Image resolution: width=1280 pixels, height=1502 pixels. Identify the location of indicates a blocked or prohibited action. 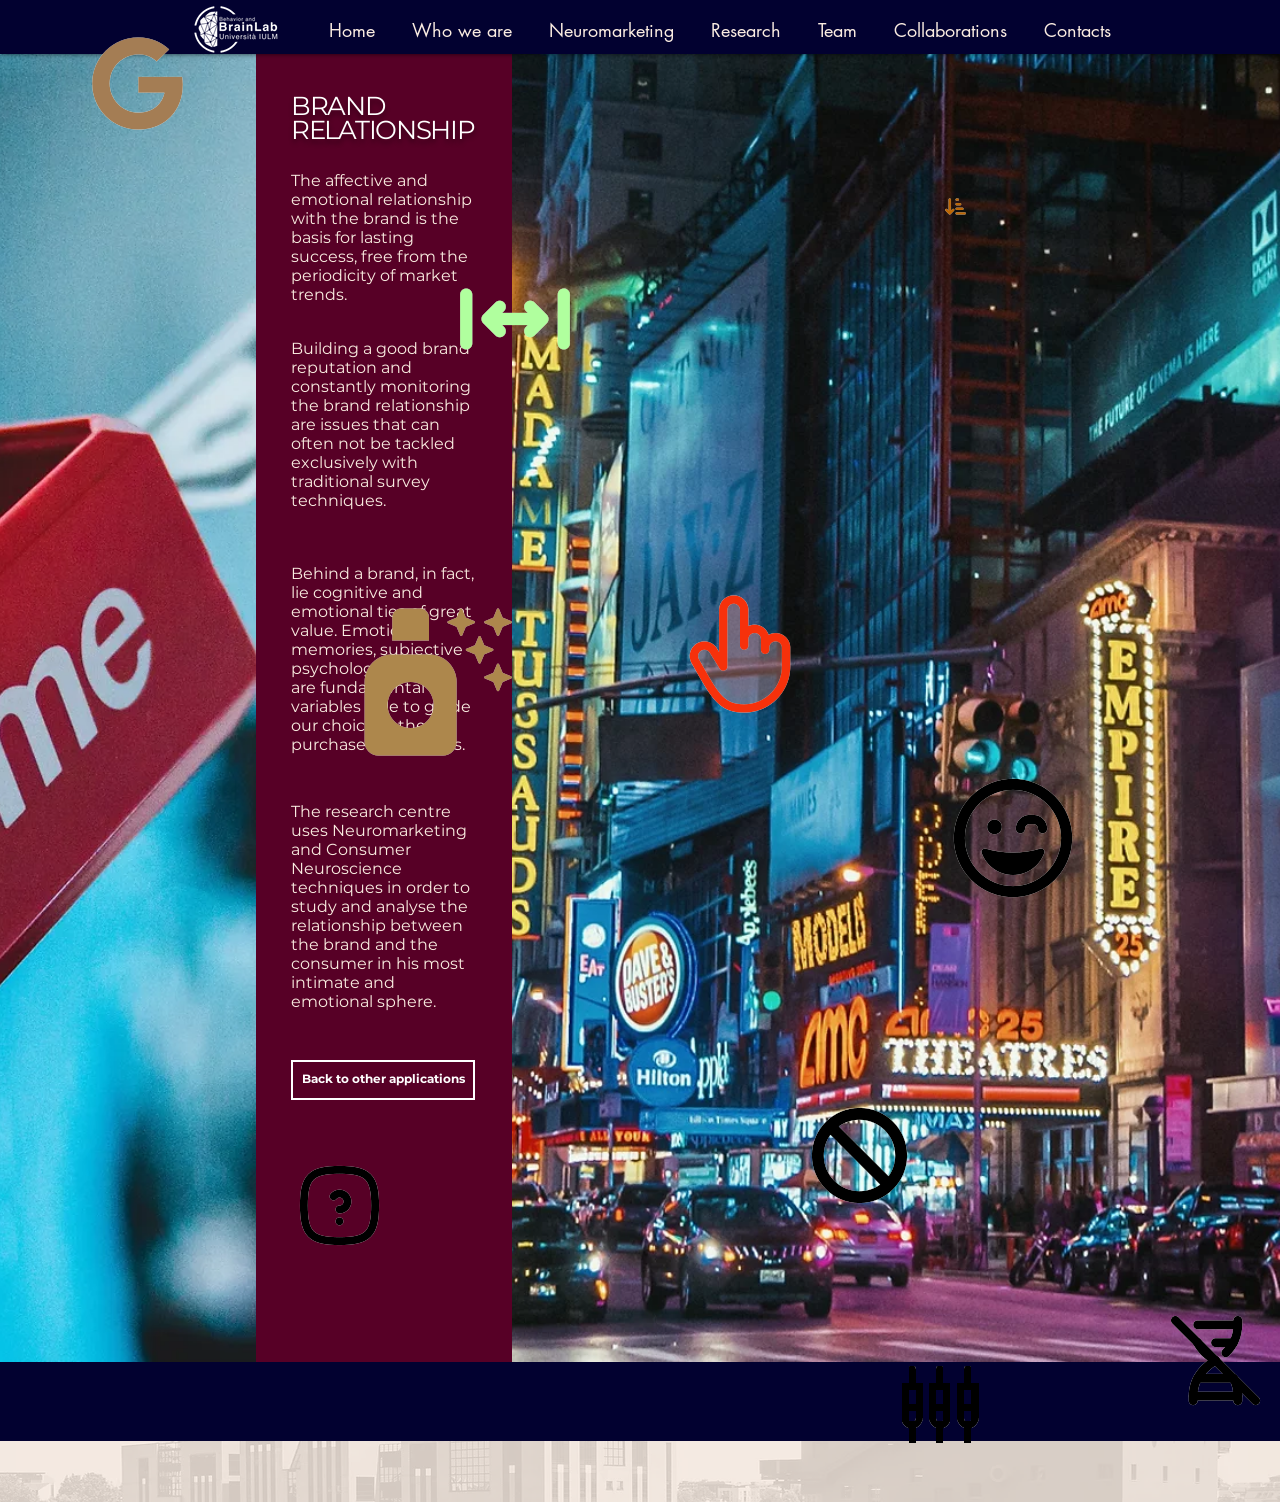
(859, 1155).